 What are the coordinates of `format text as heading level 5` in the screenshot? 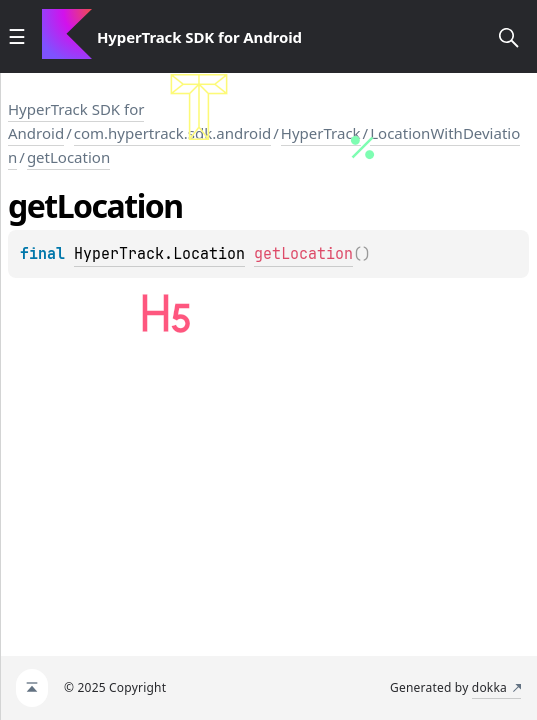 It's located at (166, 313).